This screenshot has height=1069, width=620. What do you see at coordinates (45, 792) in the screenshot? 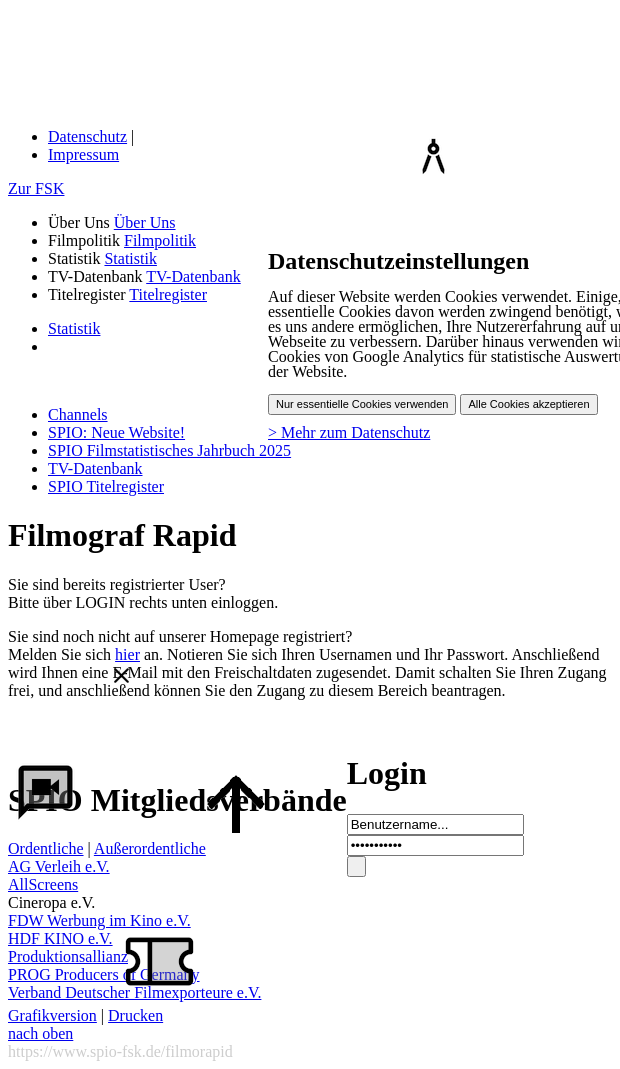
I see `start a video chat conversation` at bounding box center [45, 792].